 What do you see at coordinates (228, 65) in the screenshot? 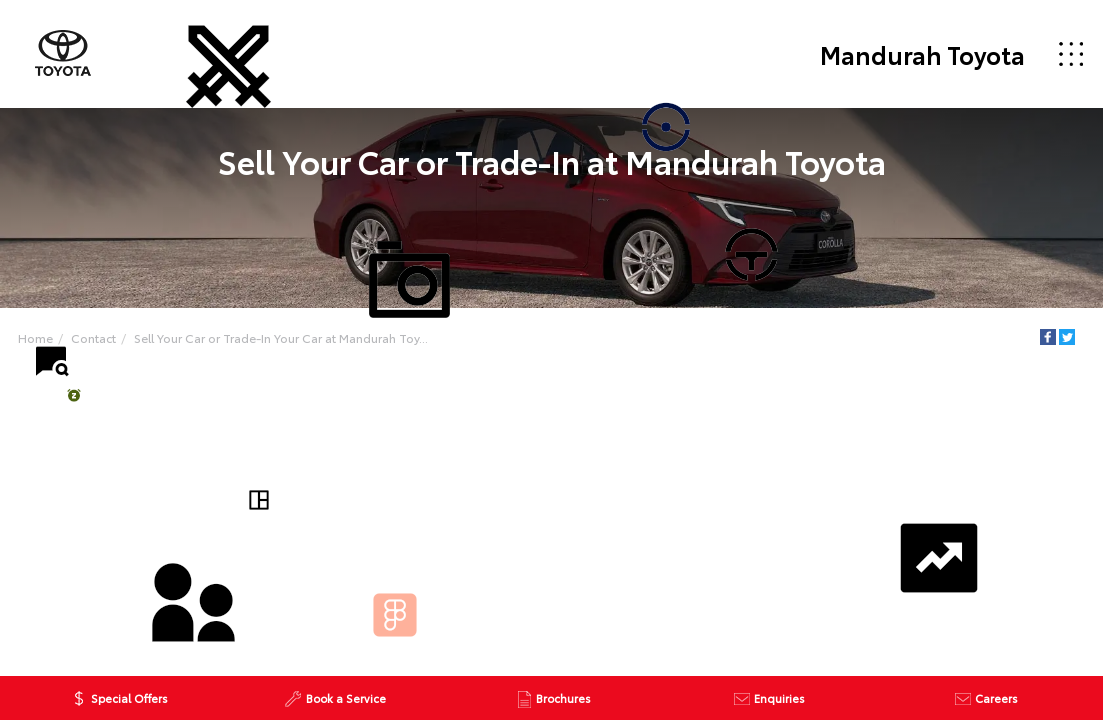
I see `access combat or battle features` at bounding box center [228, 65].